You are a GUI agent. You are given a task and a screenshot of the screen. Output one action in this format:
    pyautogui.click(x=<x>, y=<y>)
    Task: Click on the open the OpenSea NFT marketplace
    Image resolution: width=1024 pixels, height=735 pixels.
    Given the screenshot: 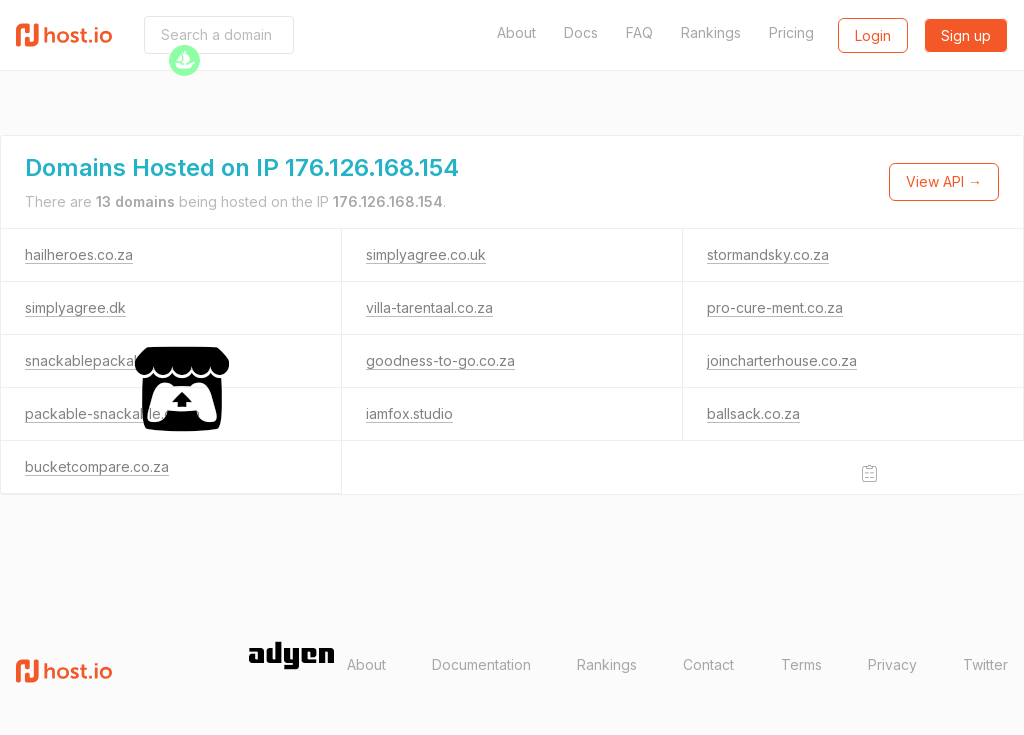 What is the action you would take?
    pyautogui.click(x=184, y=60)
    